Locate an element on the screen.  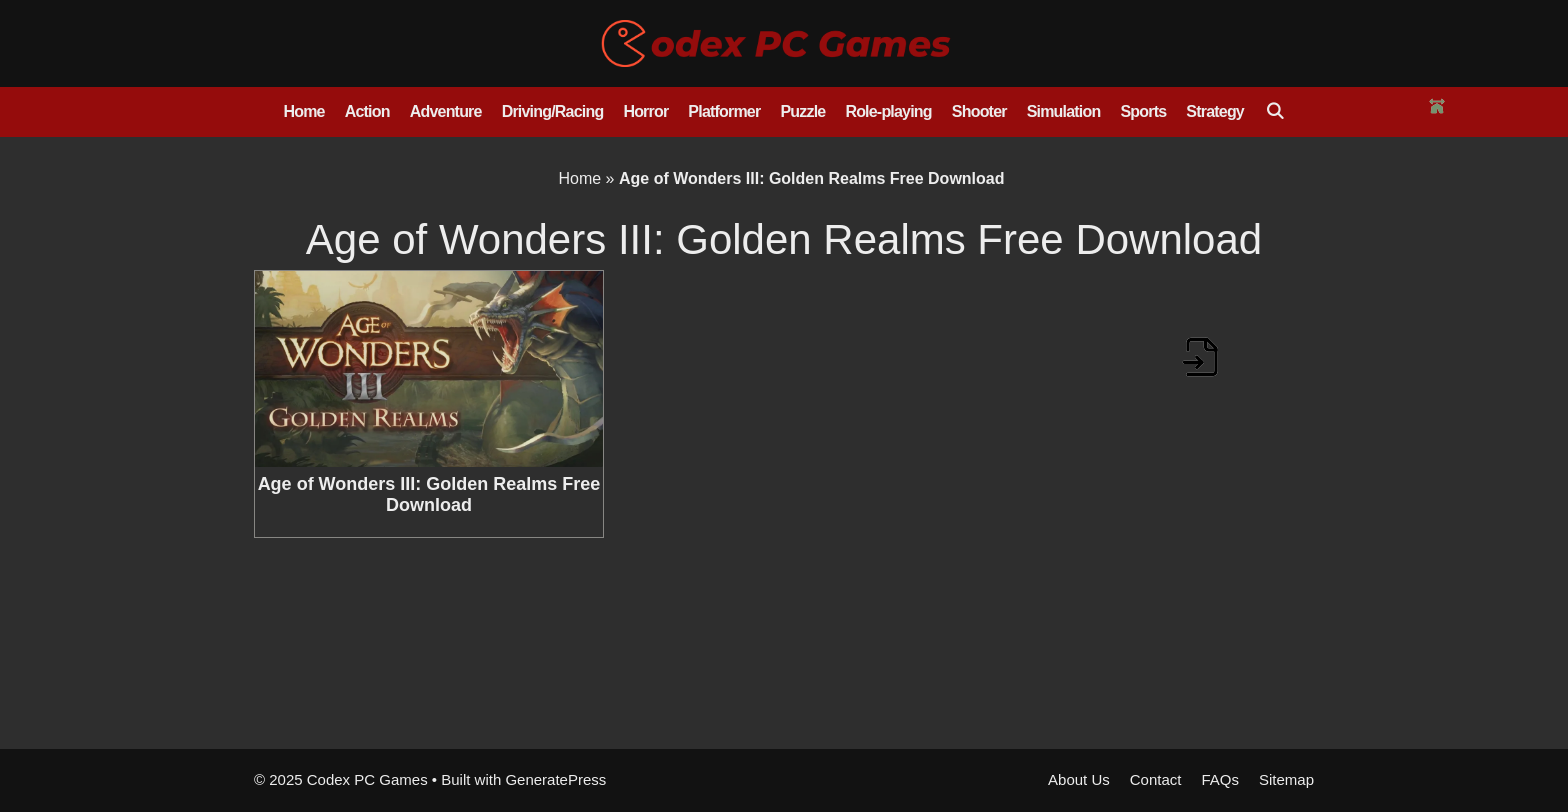
import a file into the application is located at coordinates (1202, 357).